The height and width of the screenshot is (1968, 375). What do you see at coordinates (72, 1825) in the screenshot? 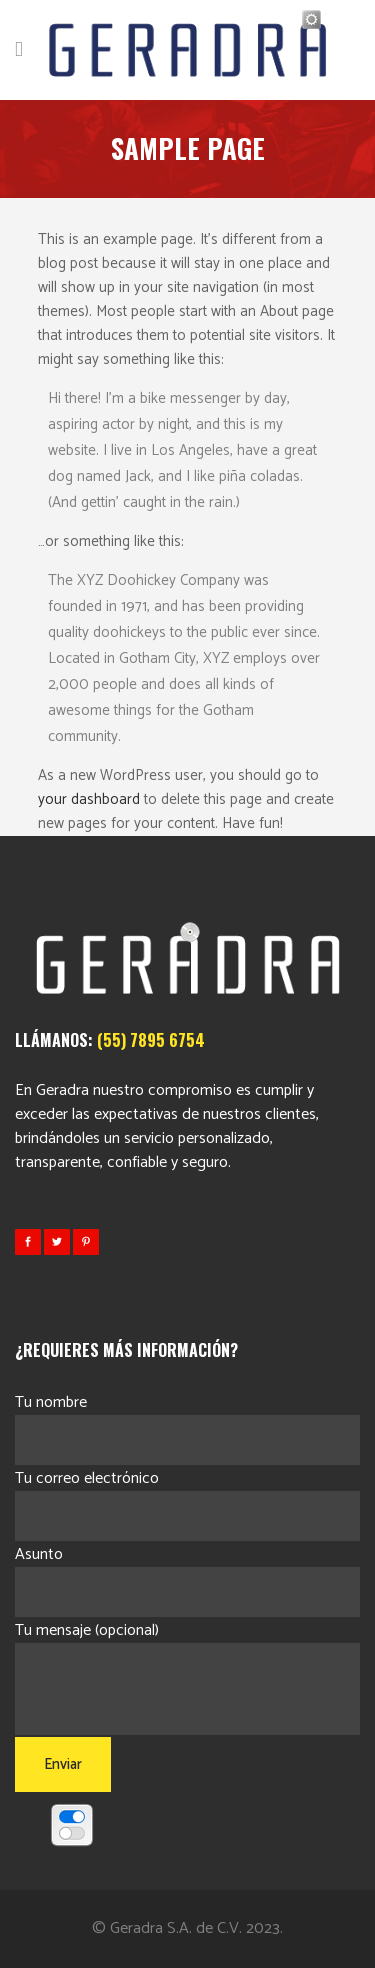
I see `open unity tweak tool settings` at bounding box center [72, 1825].